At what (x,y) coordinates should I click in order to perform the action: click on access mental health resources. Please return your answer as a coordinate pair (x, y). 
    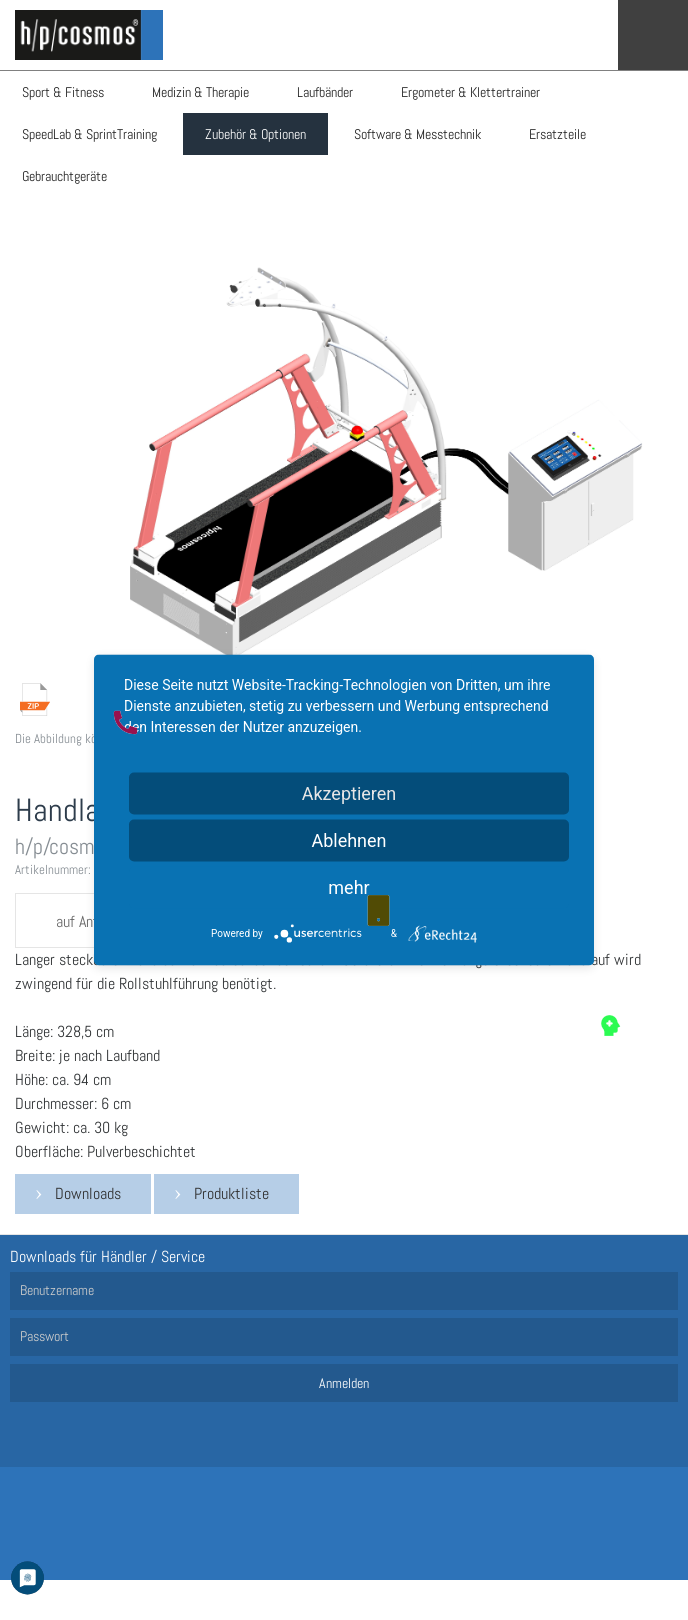
    Looking at the image, I should click on (610, 1025).